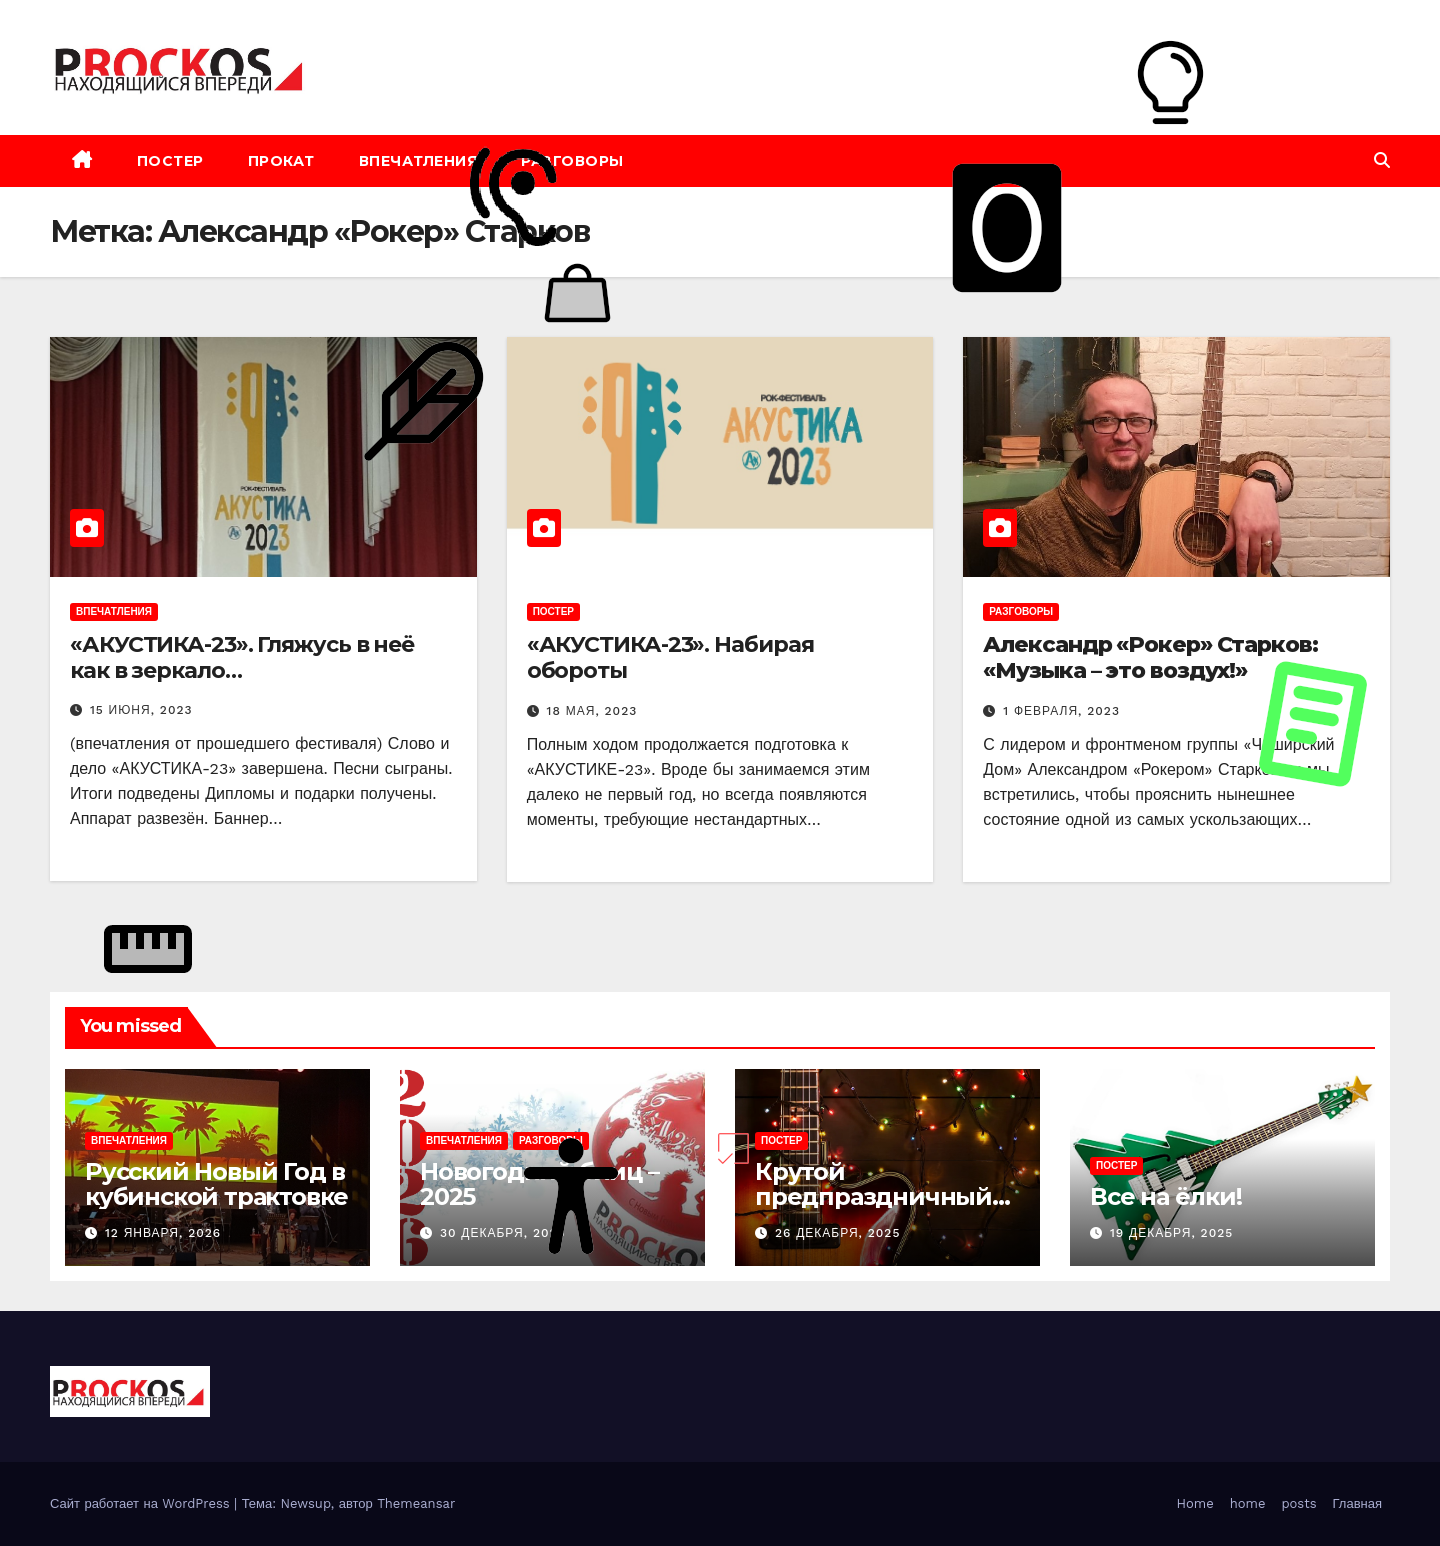  I want to click on indicates zero or no items, so click(1007, 228).